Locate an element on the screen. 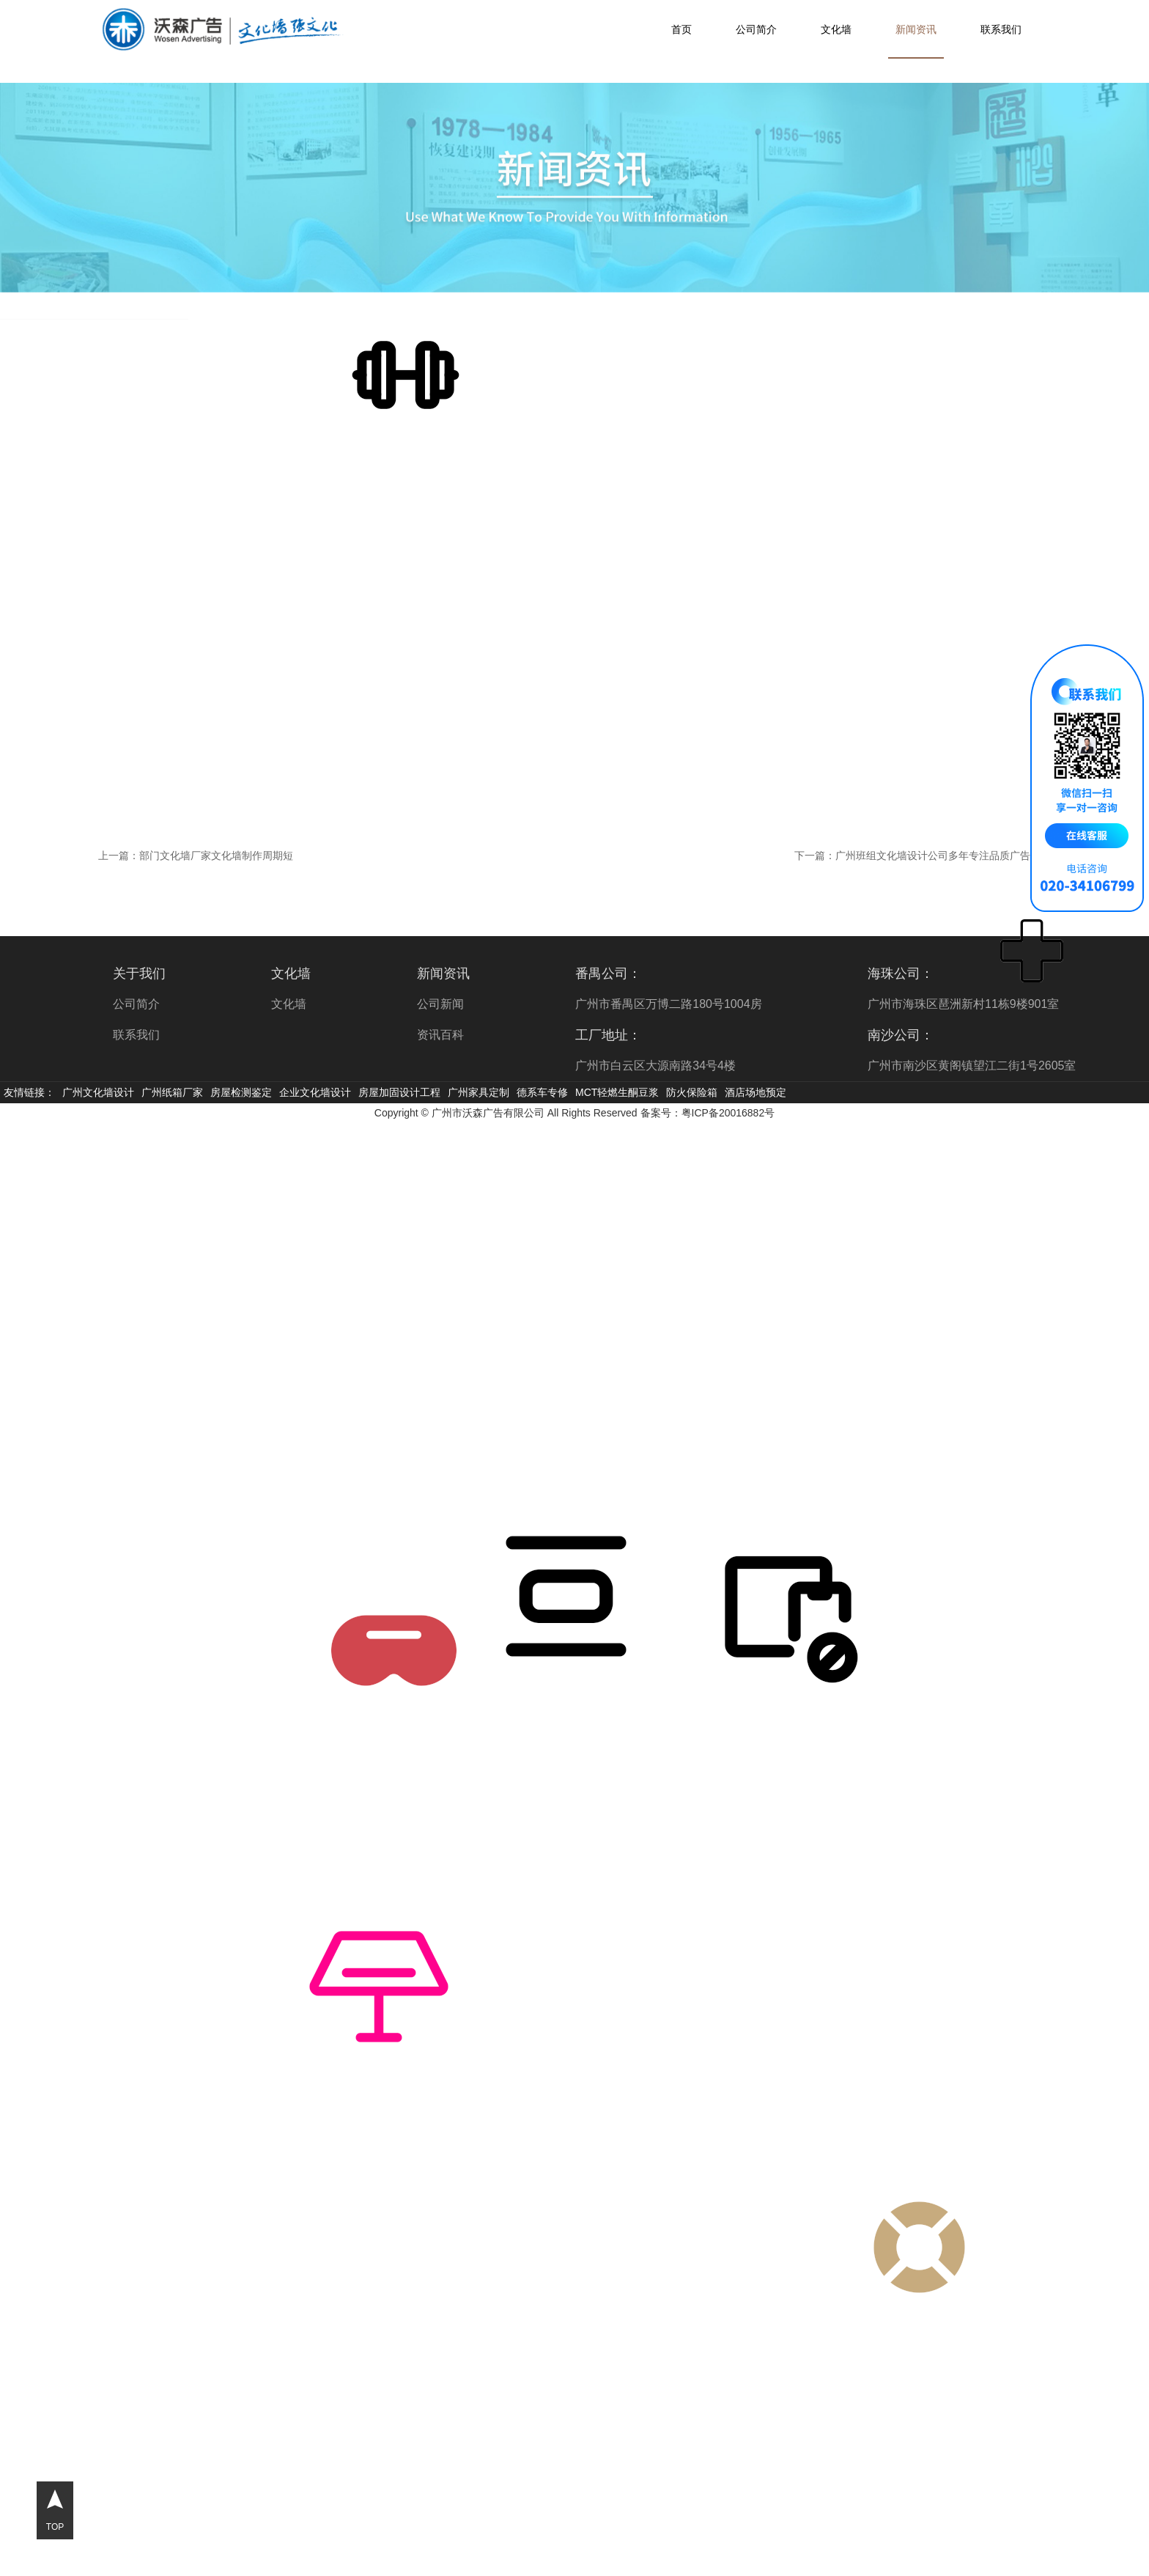 This screenshot has width=1149, height=2576. disconnect or unpair a device is located at coordinates (788, 1613).